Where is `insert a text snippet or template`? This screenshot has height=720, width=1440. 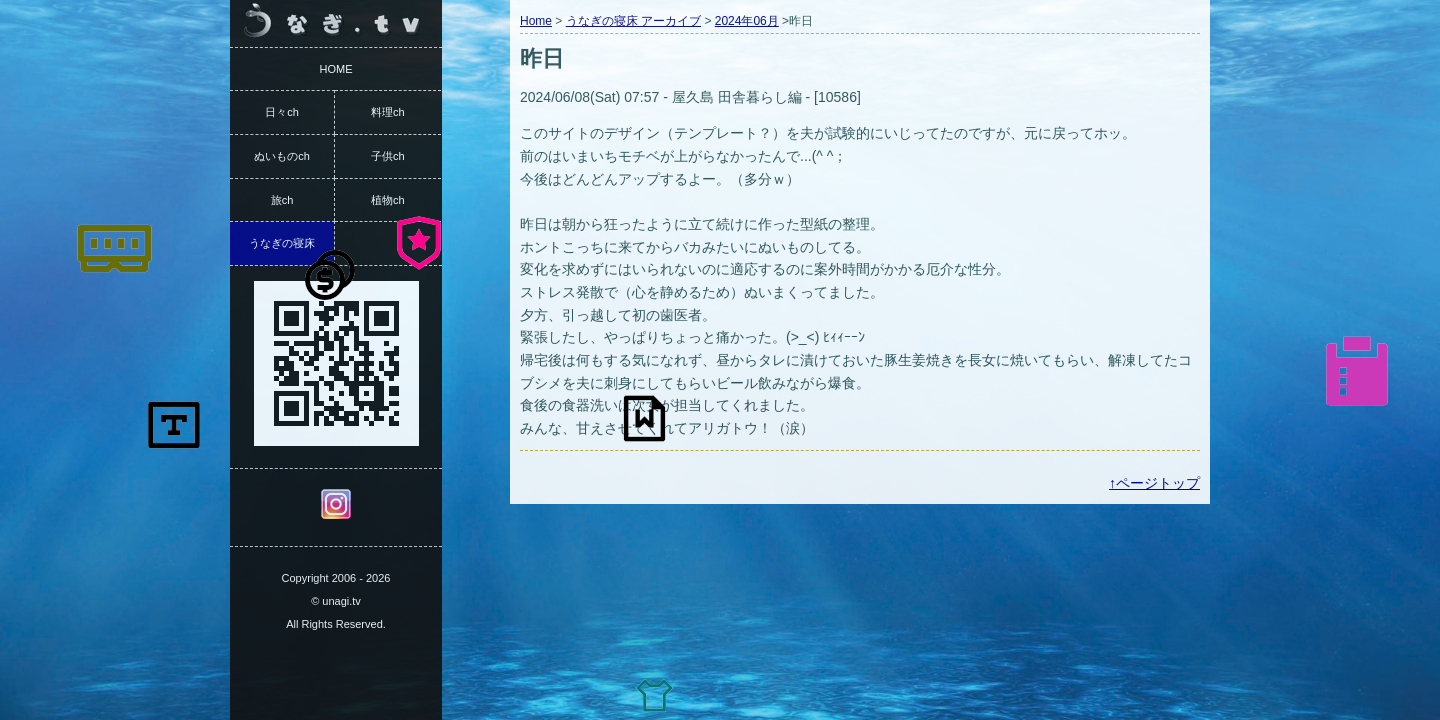
insert a text snippet or template is located at coordinates (174, 425).